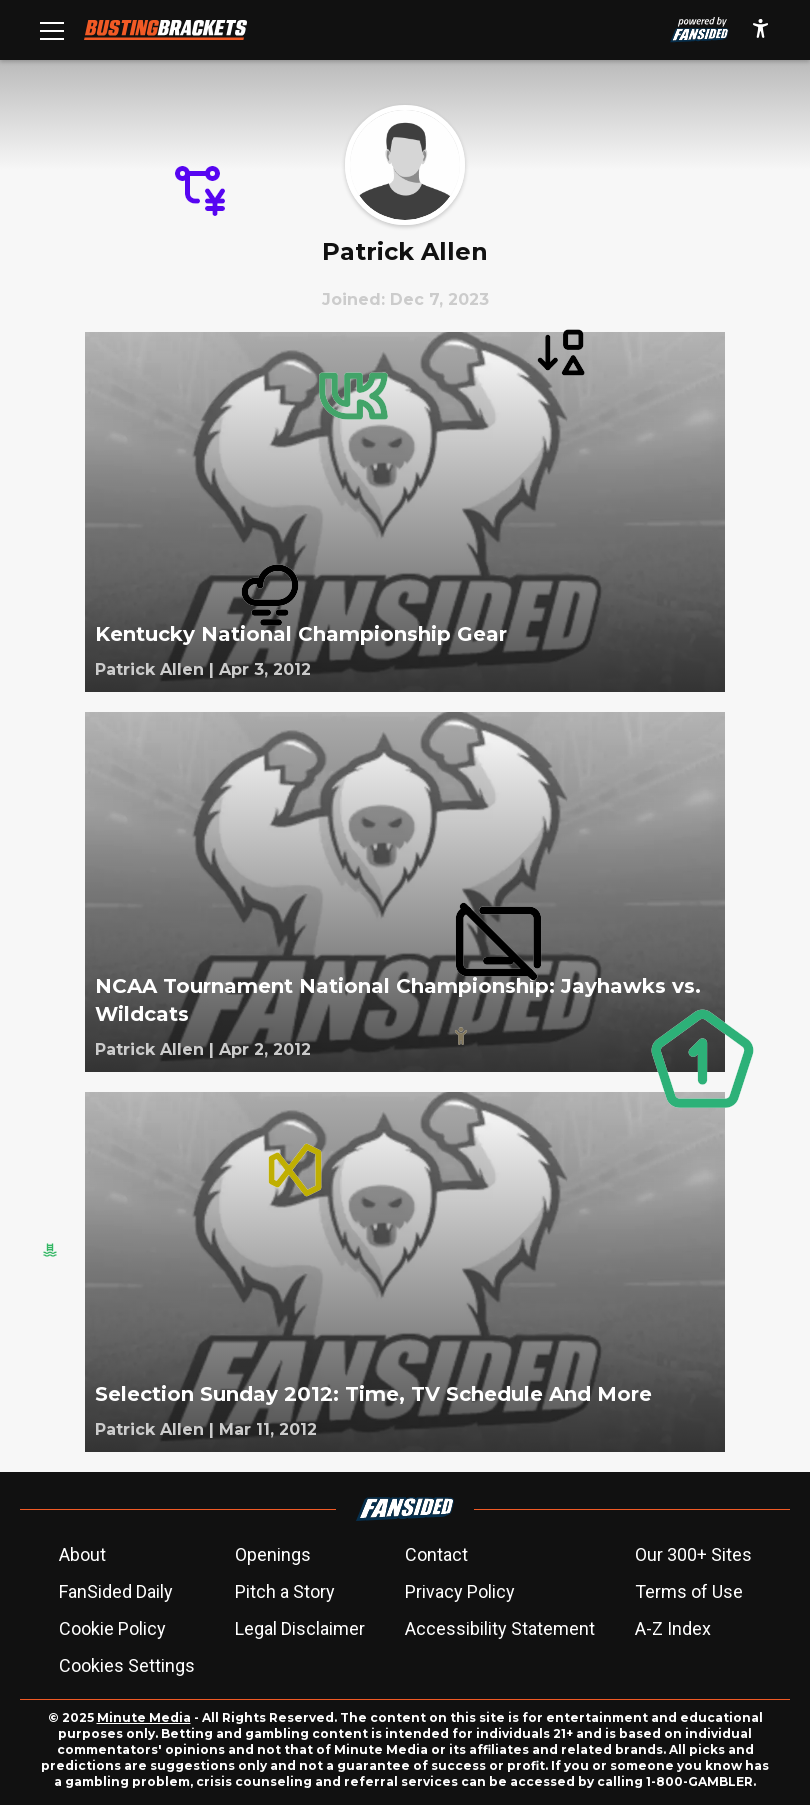  What do you see at coordinates (50, 1250) in the screenshot?
I see `indicates swimming pool amenity available` at bounding box center [50, 1250].